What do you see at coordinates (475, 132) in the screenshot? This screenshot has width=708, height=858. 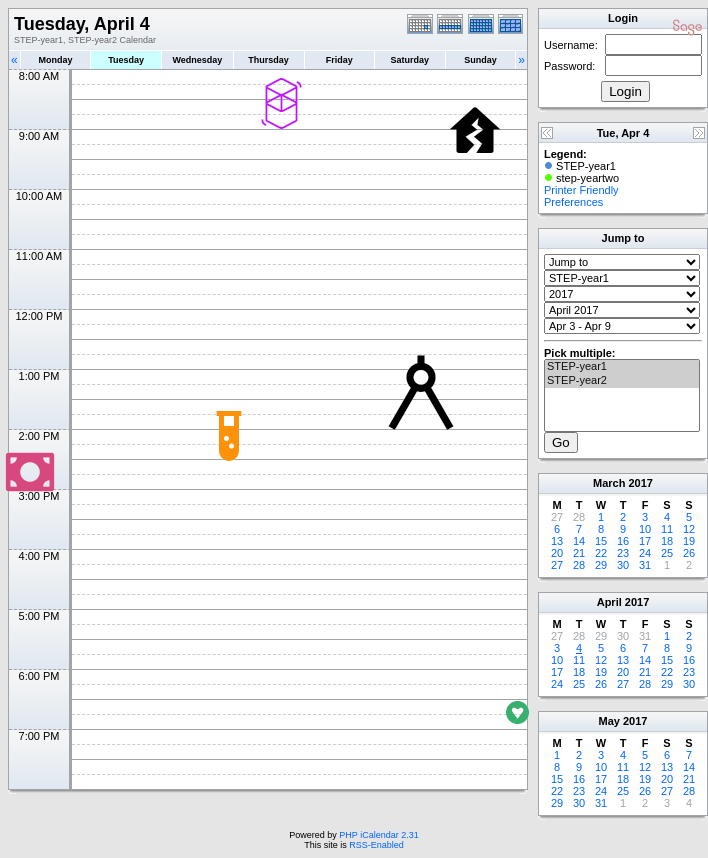 I see `indicates earthquake alert or warning` at bounding box center [475, 132].